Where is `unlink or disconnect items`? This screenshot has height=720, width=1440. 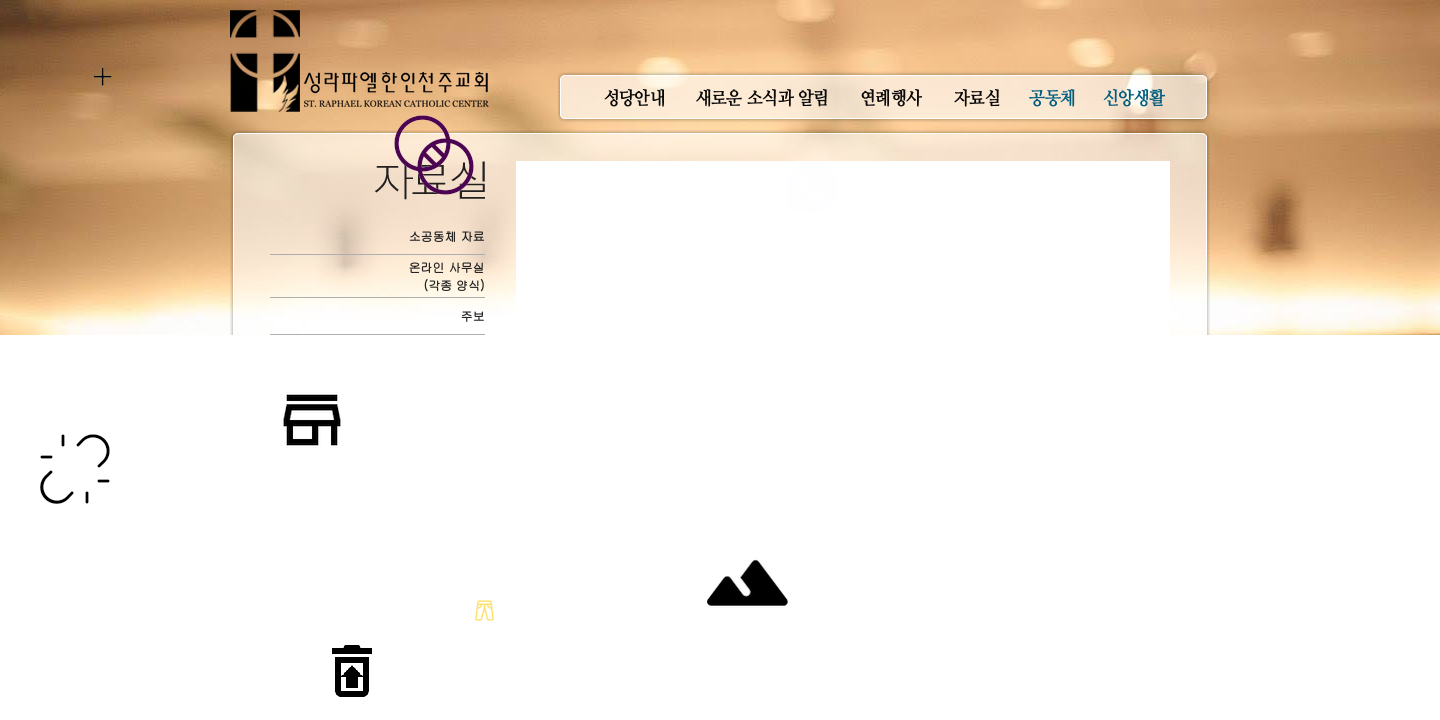
unlink or disconnect items is located at coordinates (75, 469).